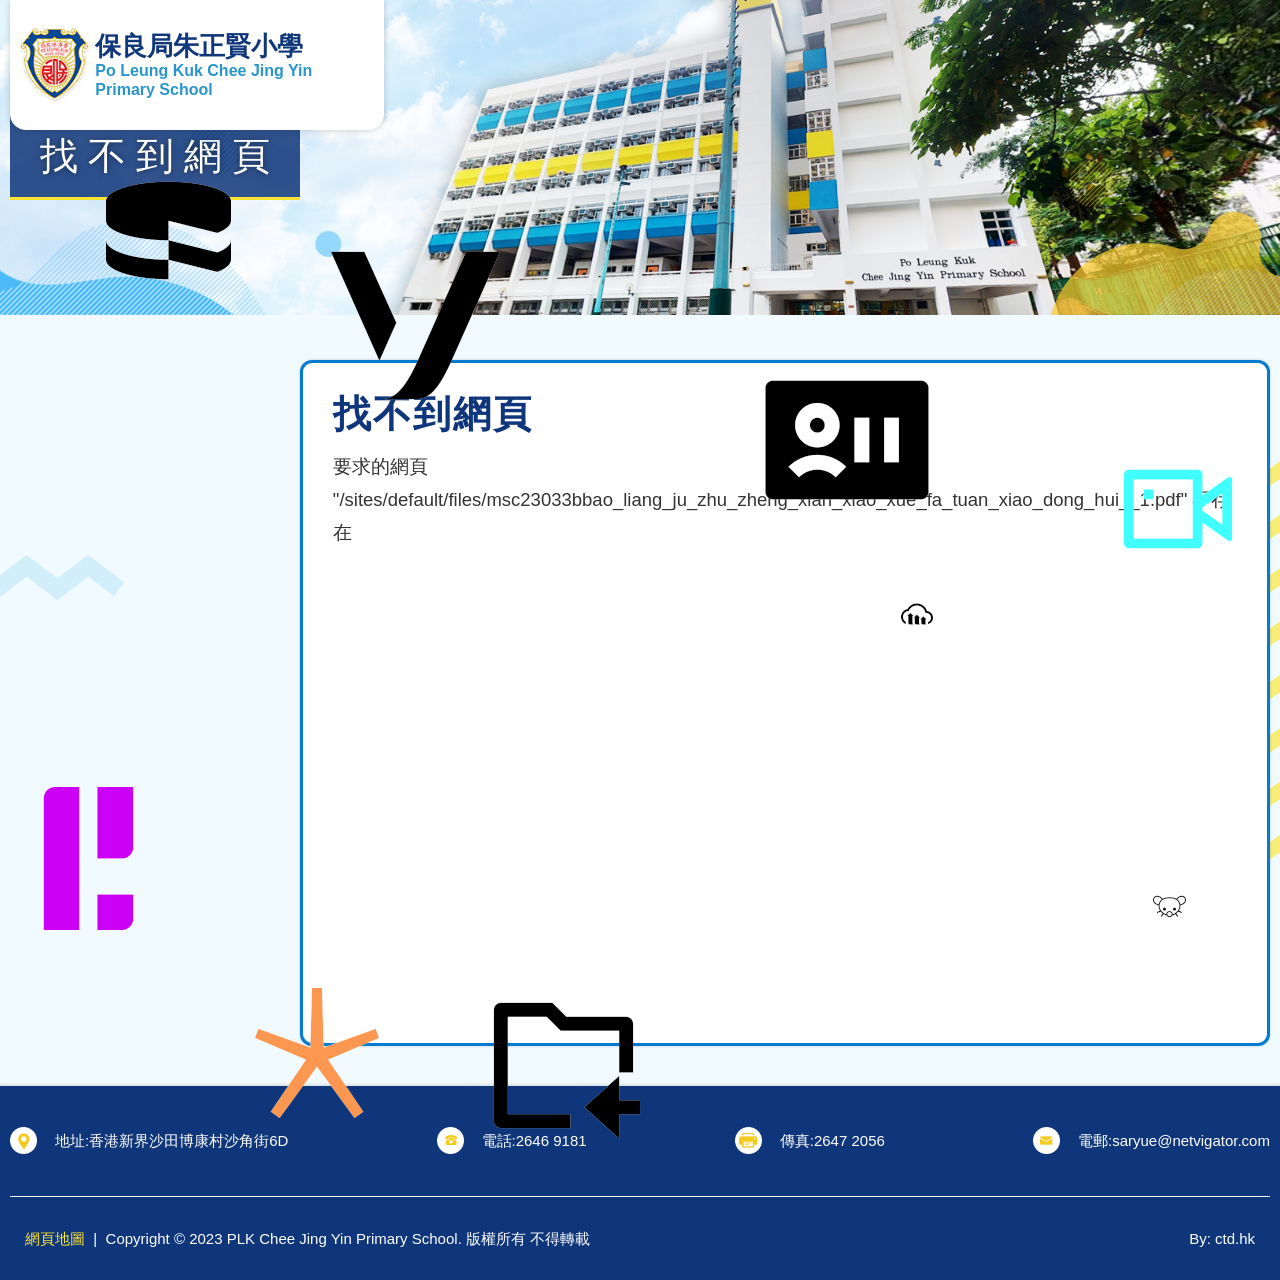 The image size is (1280, 1280). Describe the element at coordinates (415, 325) in the screenshot. I see `vonage app or service` at that location.